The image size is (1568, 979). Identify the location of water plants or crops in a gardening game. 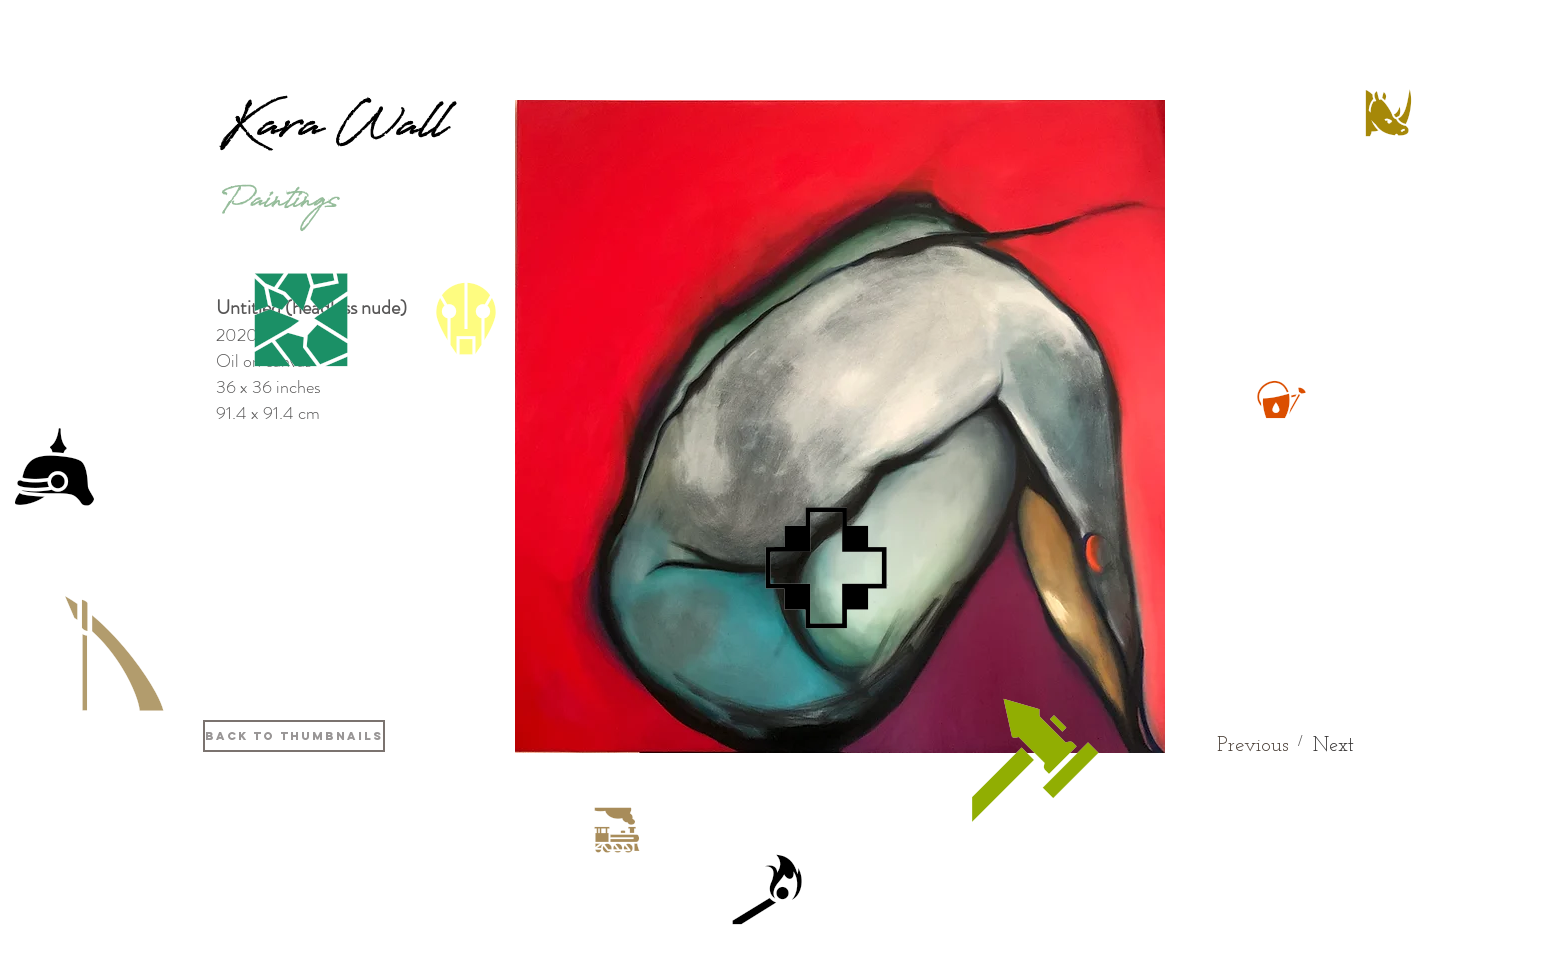
(1281, 399).